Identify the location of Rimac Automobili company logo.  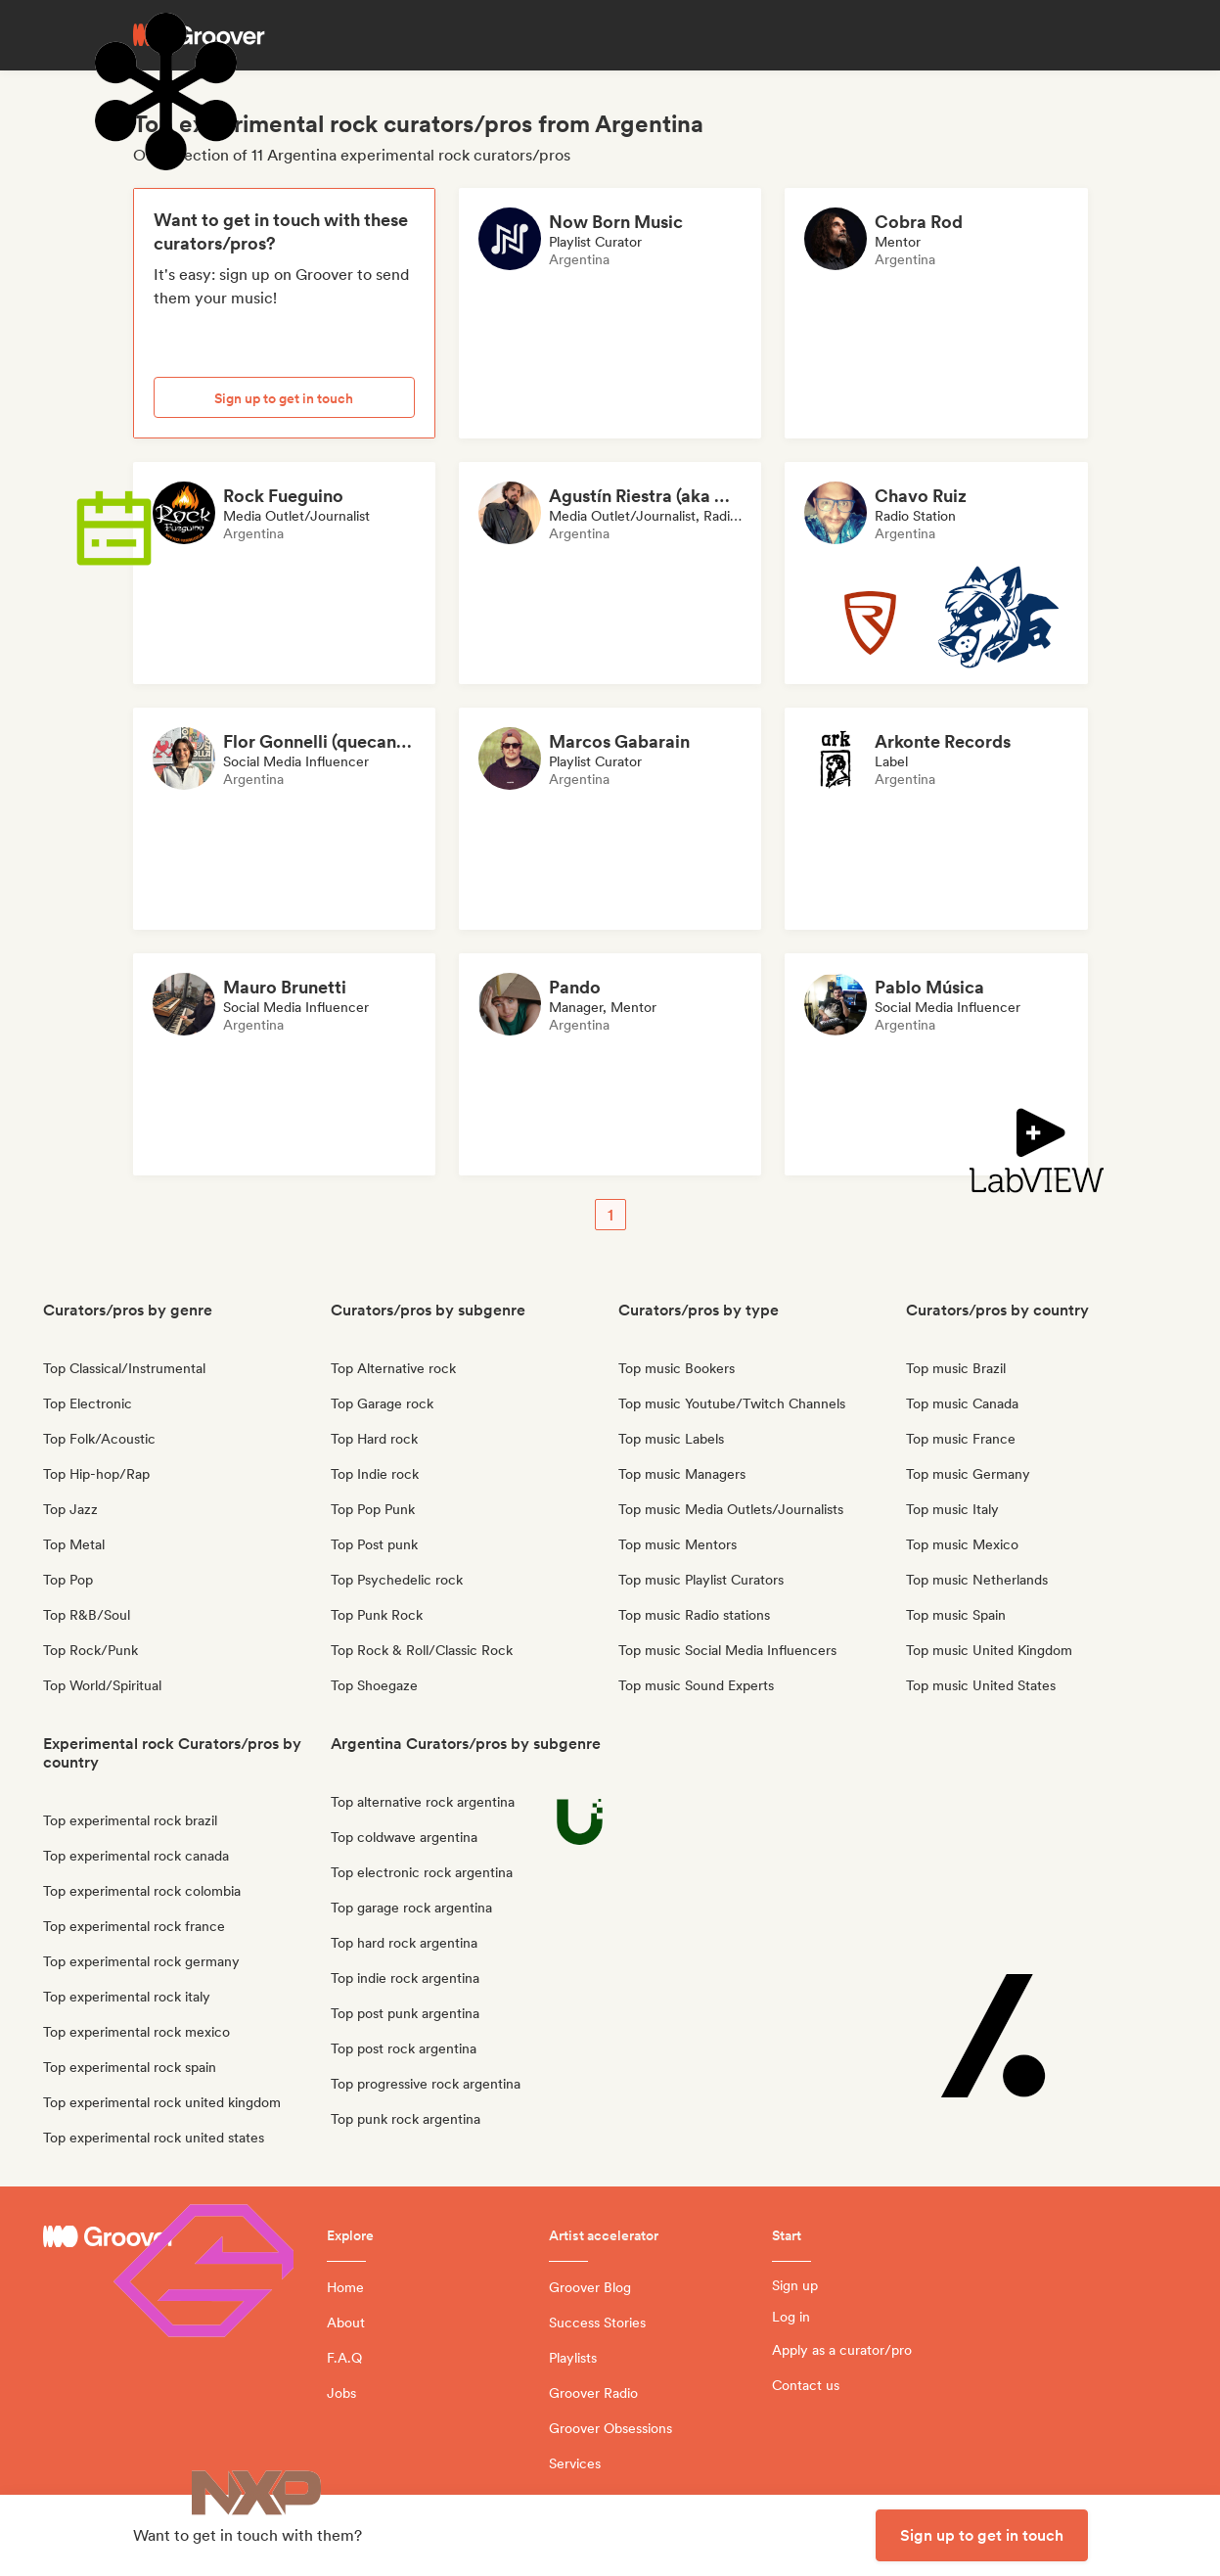
(870, 622).